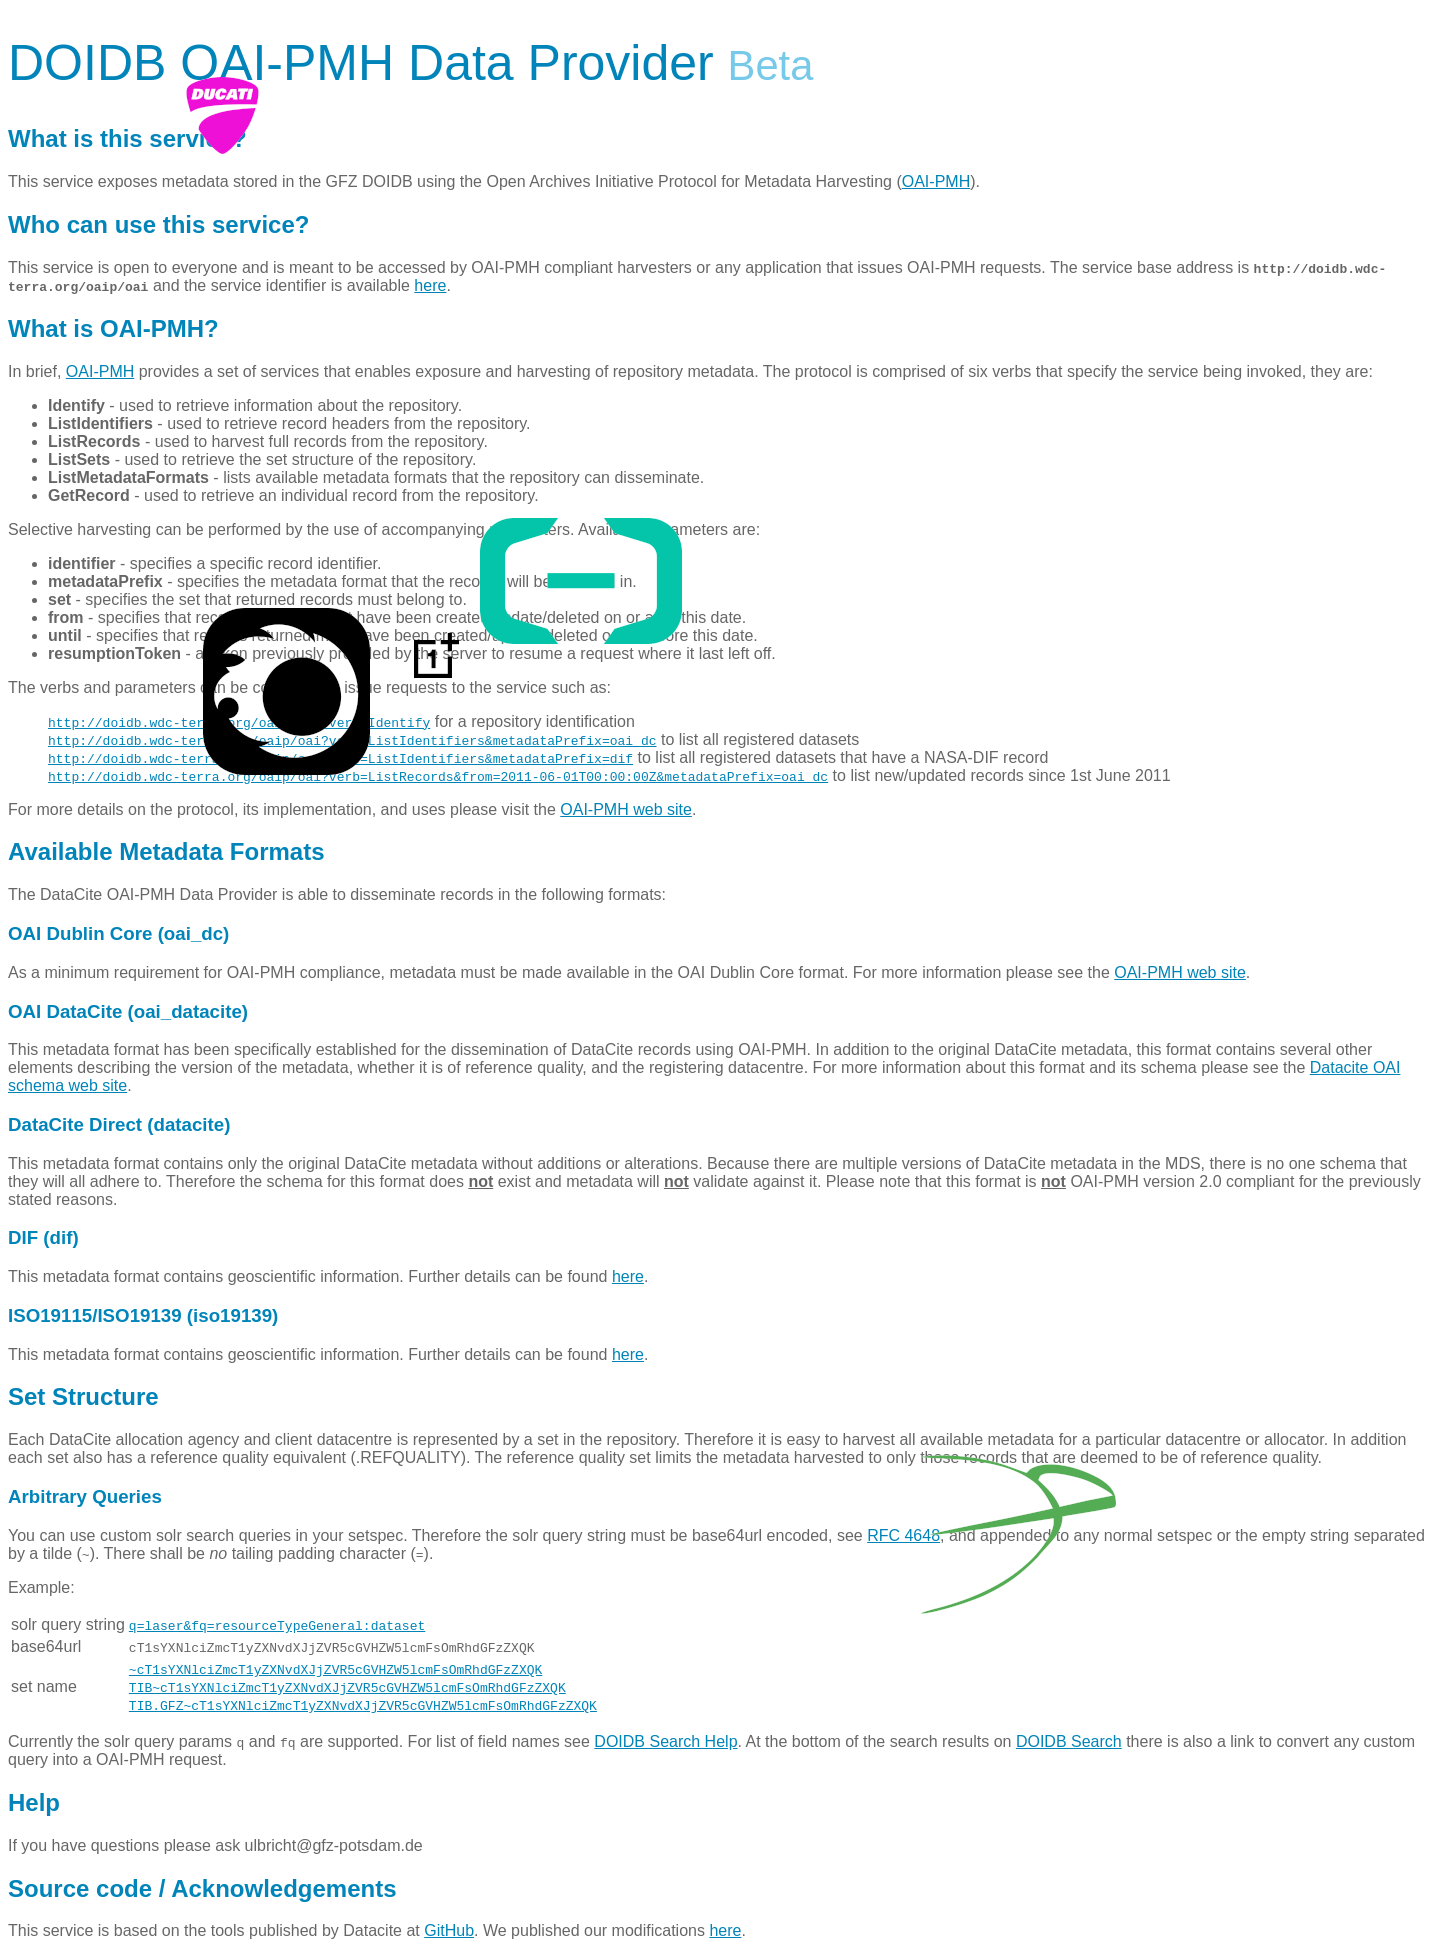  I want to click on EPEL (Extra Packages for Enterprise Linux) project logo, so click(1018, 1534).